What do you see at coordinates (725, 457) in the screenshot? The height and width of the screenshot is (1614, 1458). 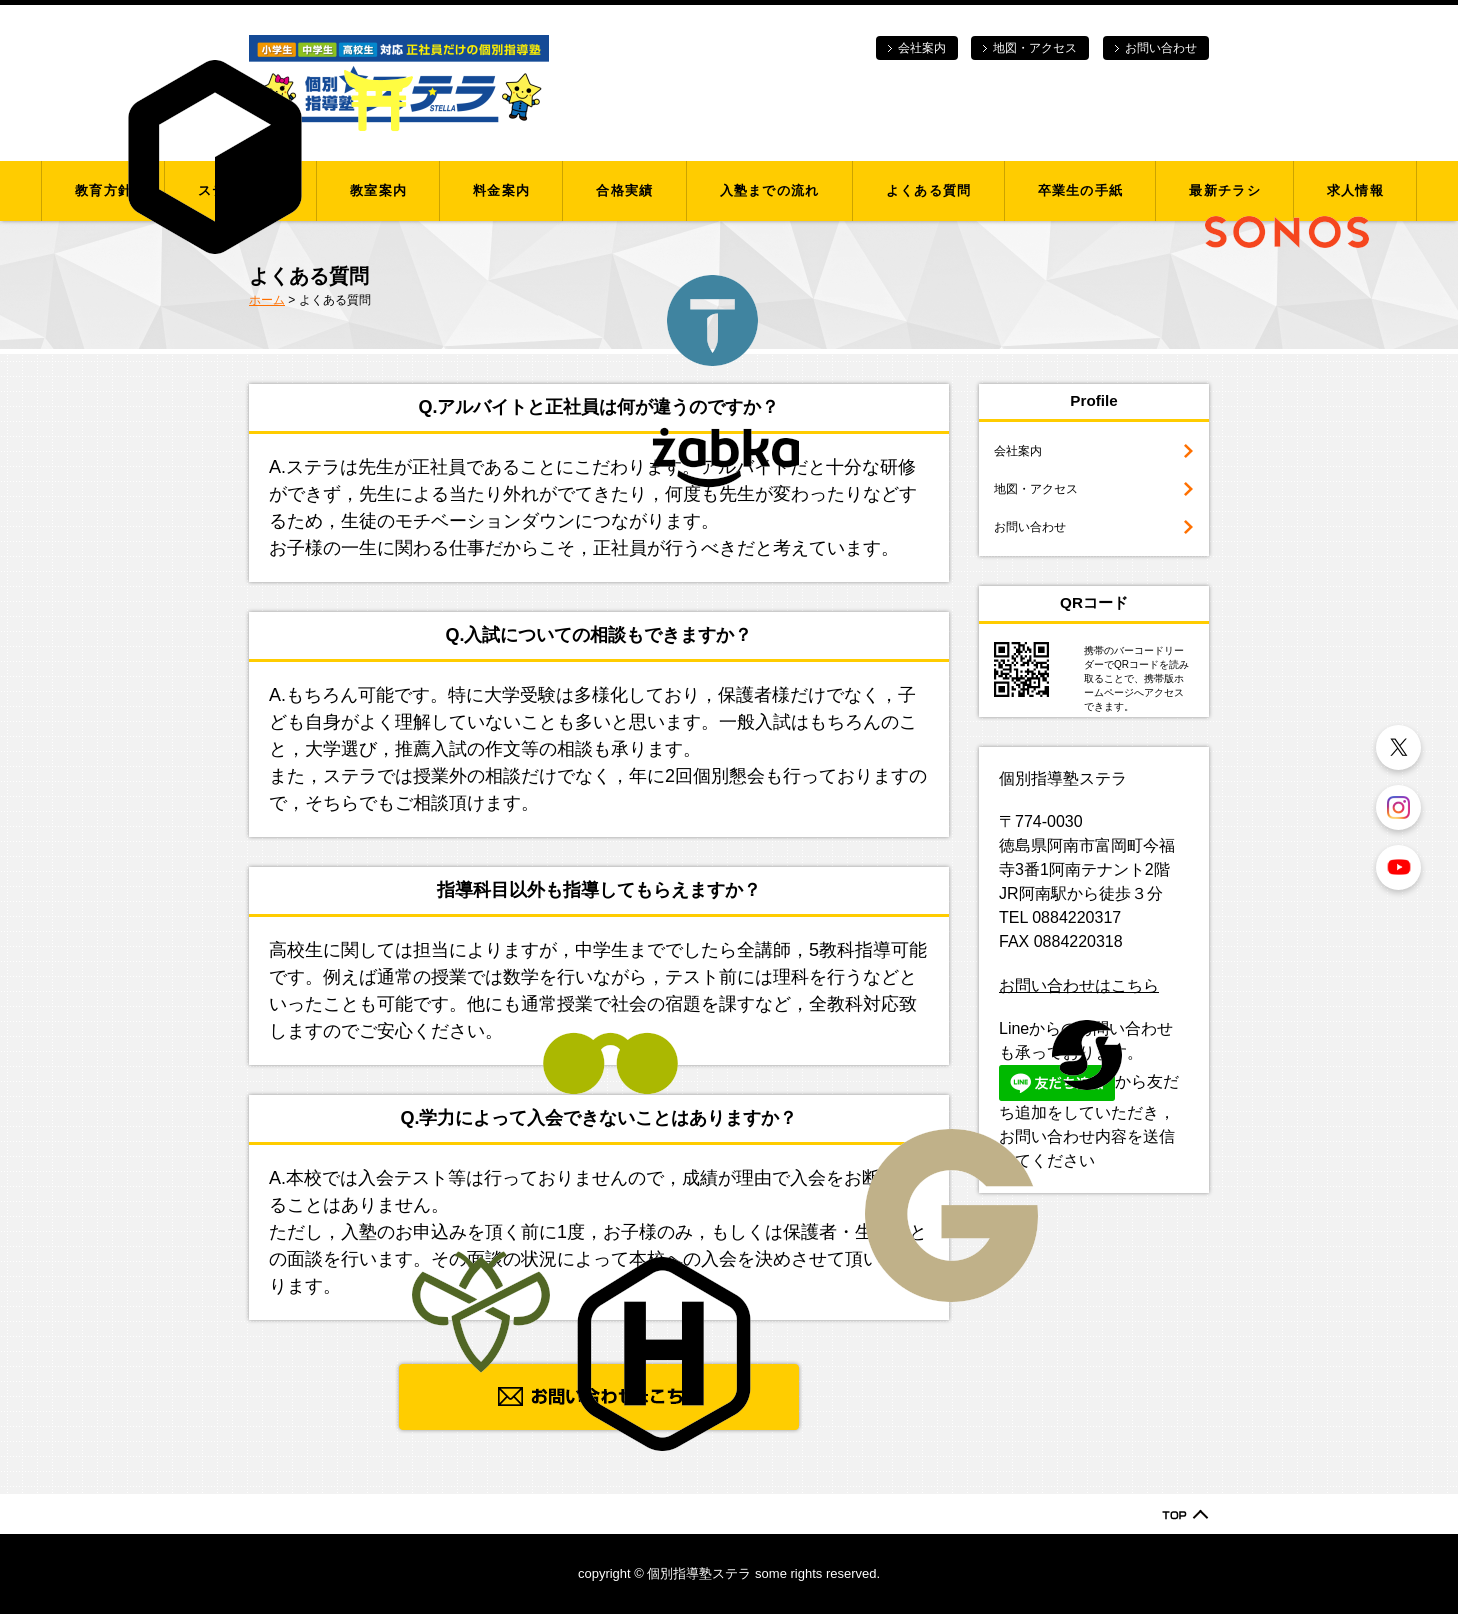 I see `open the Żabka convenience store app` at bounding box center [725, 457].